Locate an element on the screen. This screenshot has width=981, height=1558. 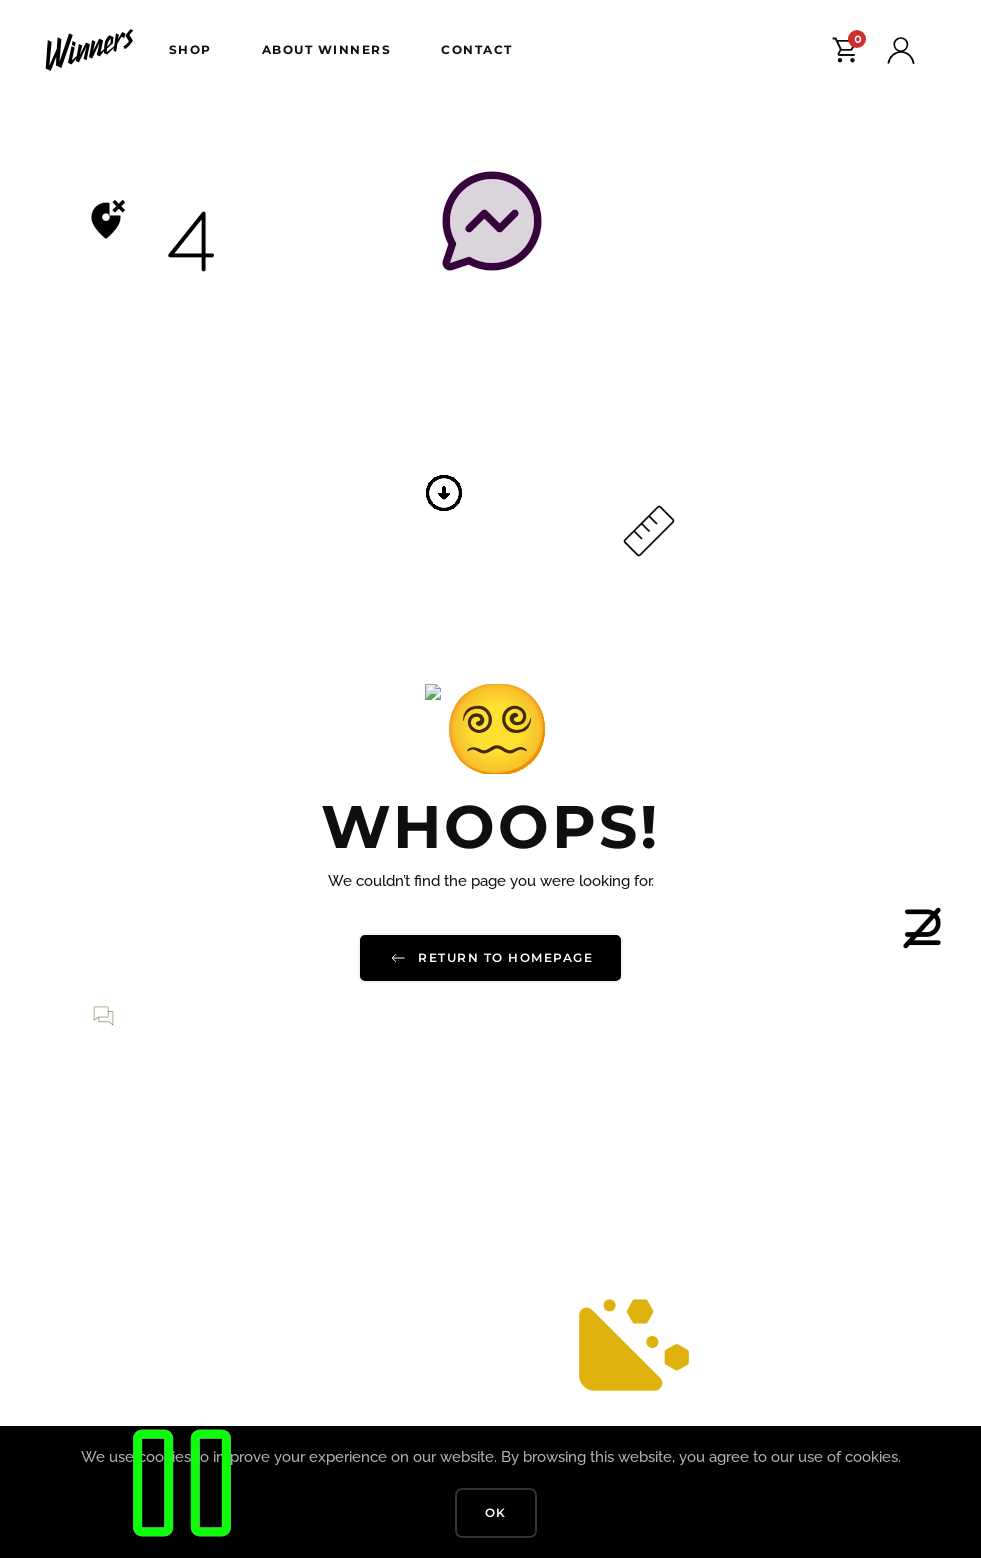
indicates step four in a multi-step process is located at coordinates (192, 241).